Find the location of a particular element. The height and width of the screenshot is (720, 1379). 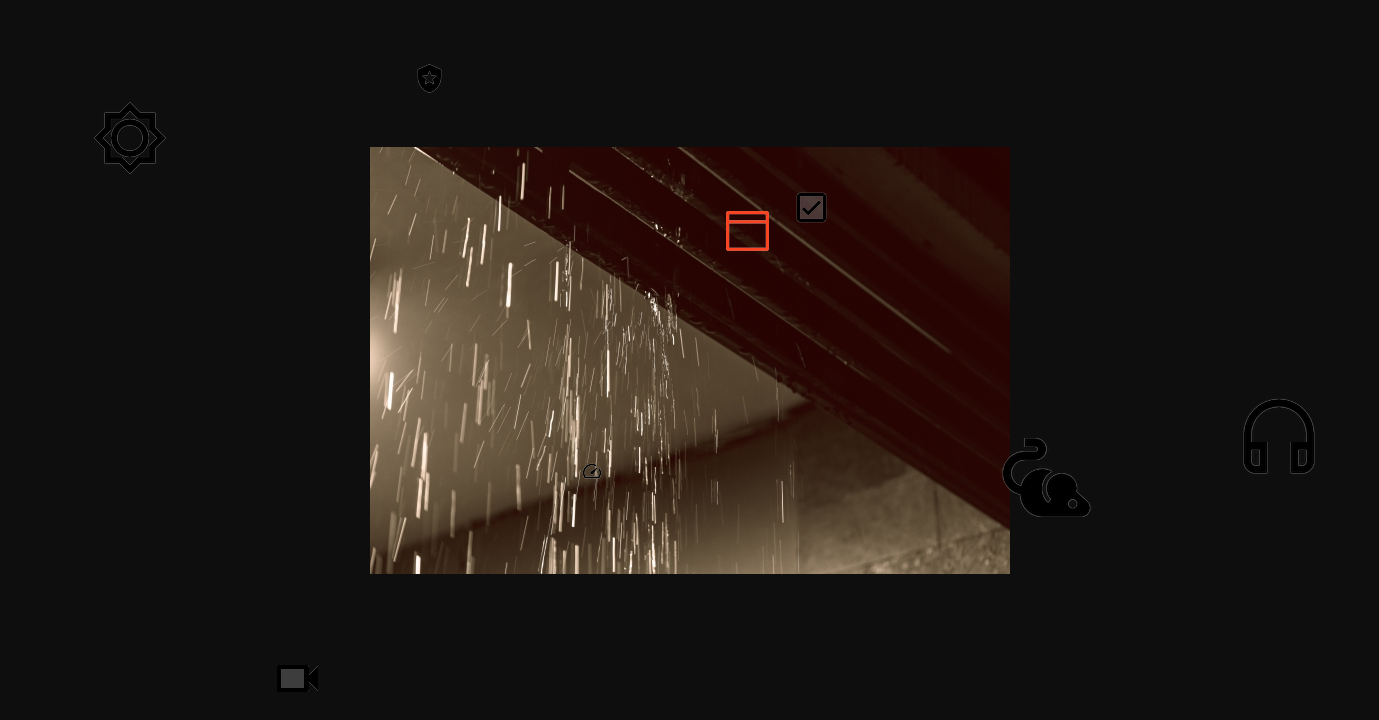

adjust playback speed is located at coordinates (592, 471).